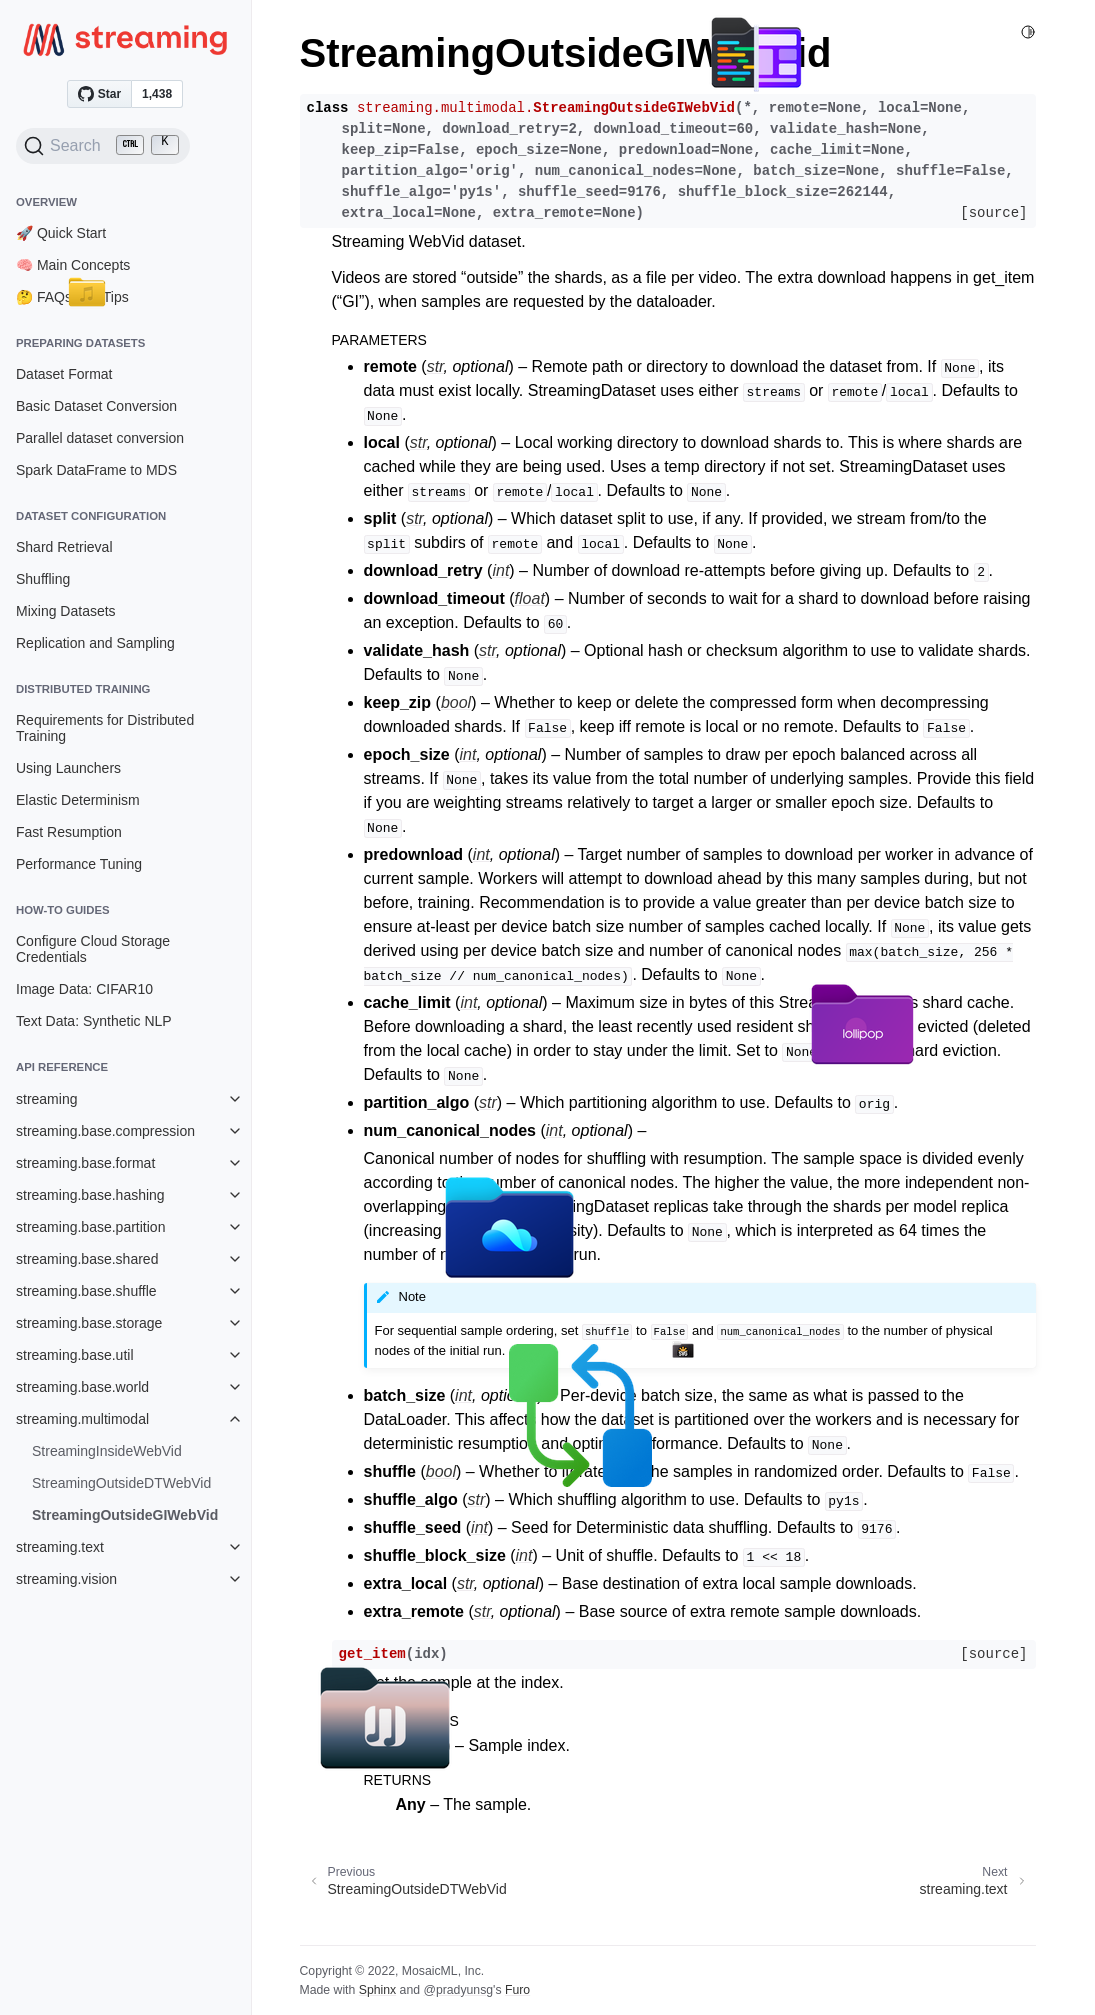 This screenshot has width=1095, height=2015. What do you see at coordinates (384, 1721) in the screenshot?
I see `open your indie music folder` at bounding box center [384, 1721].